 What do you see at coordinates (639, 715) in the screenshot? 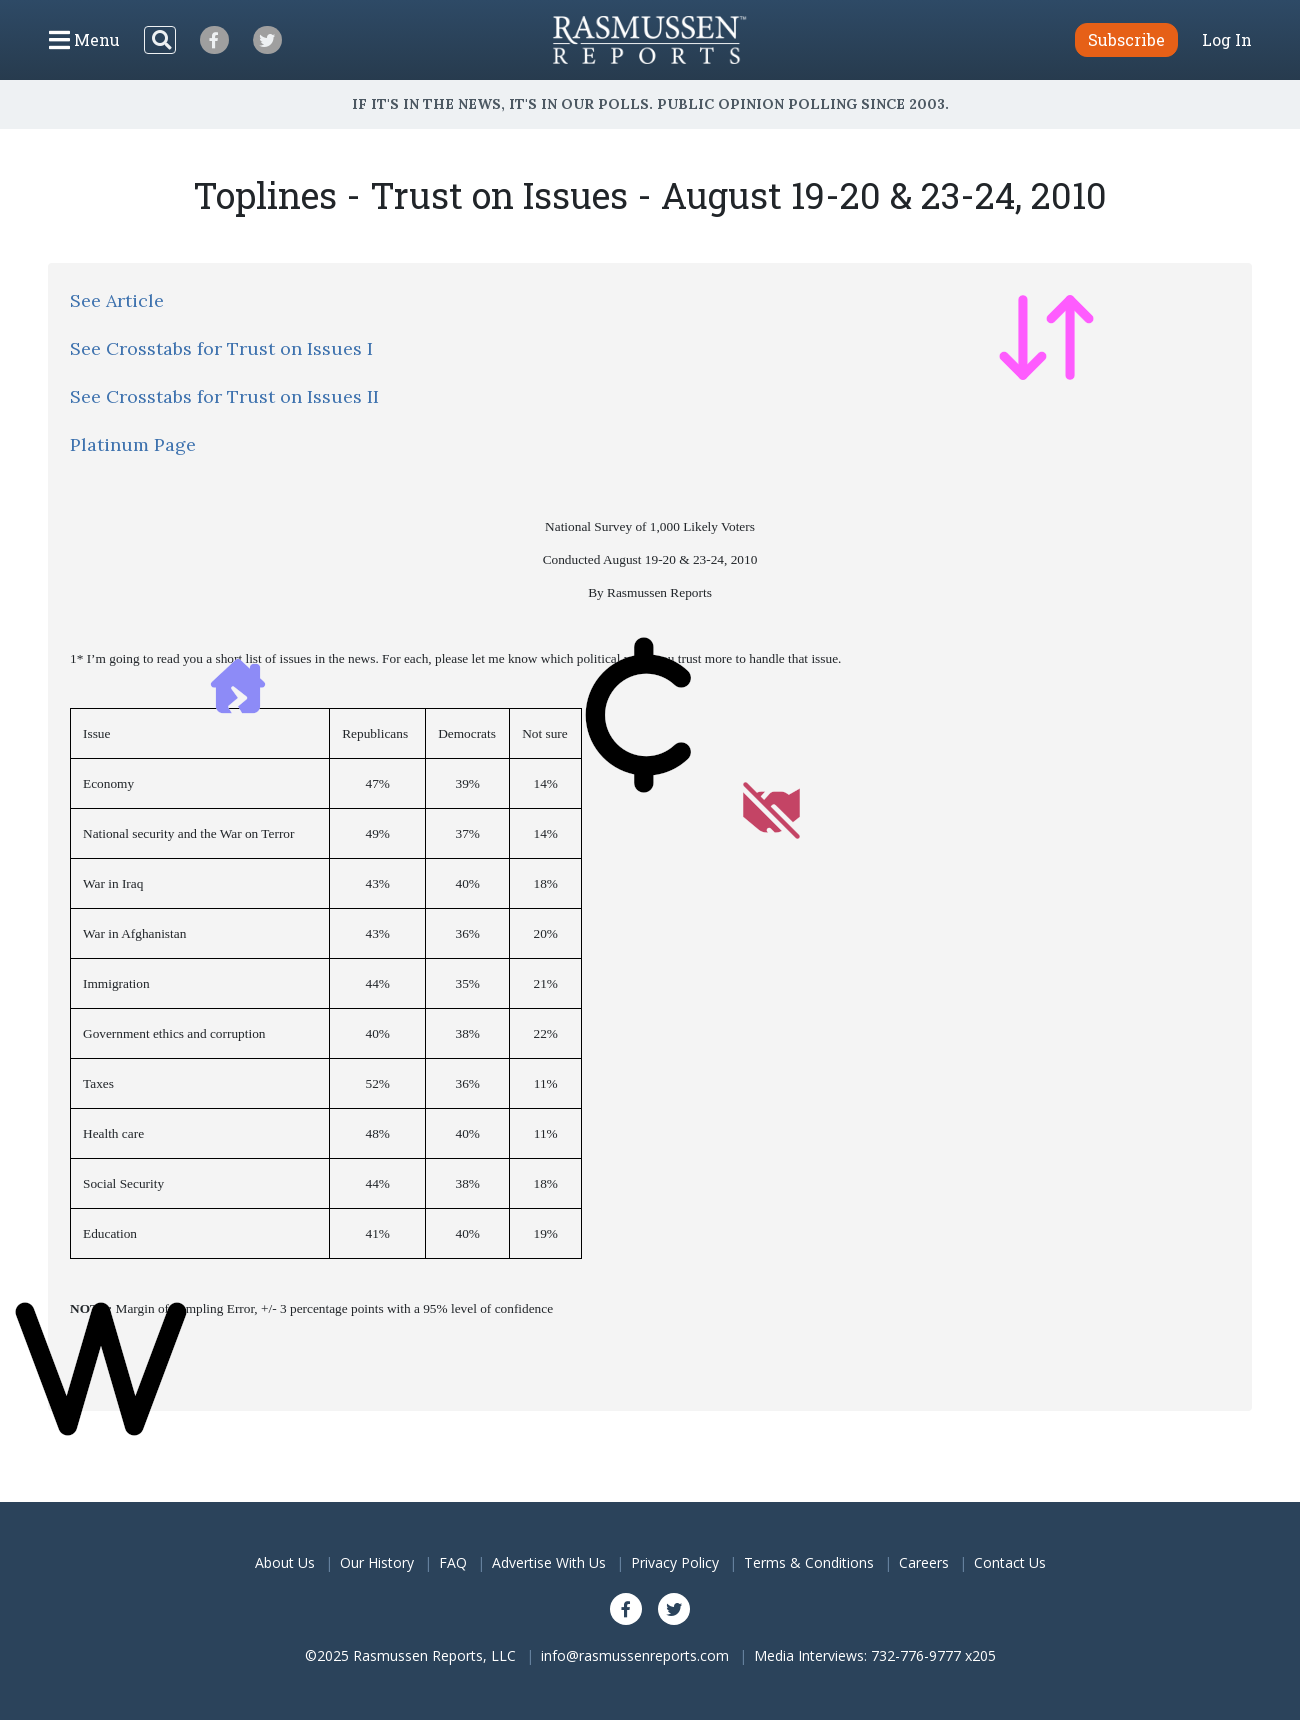
I see `indicates a price or cost in cents` at bounding box center [639, 715].